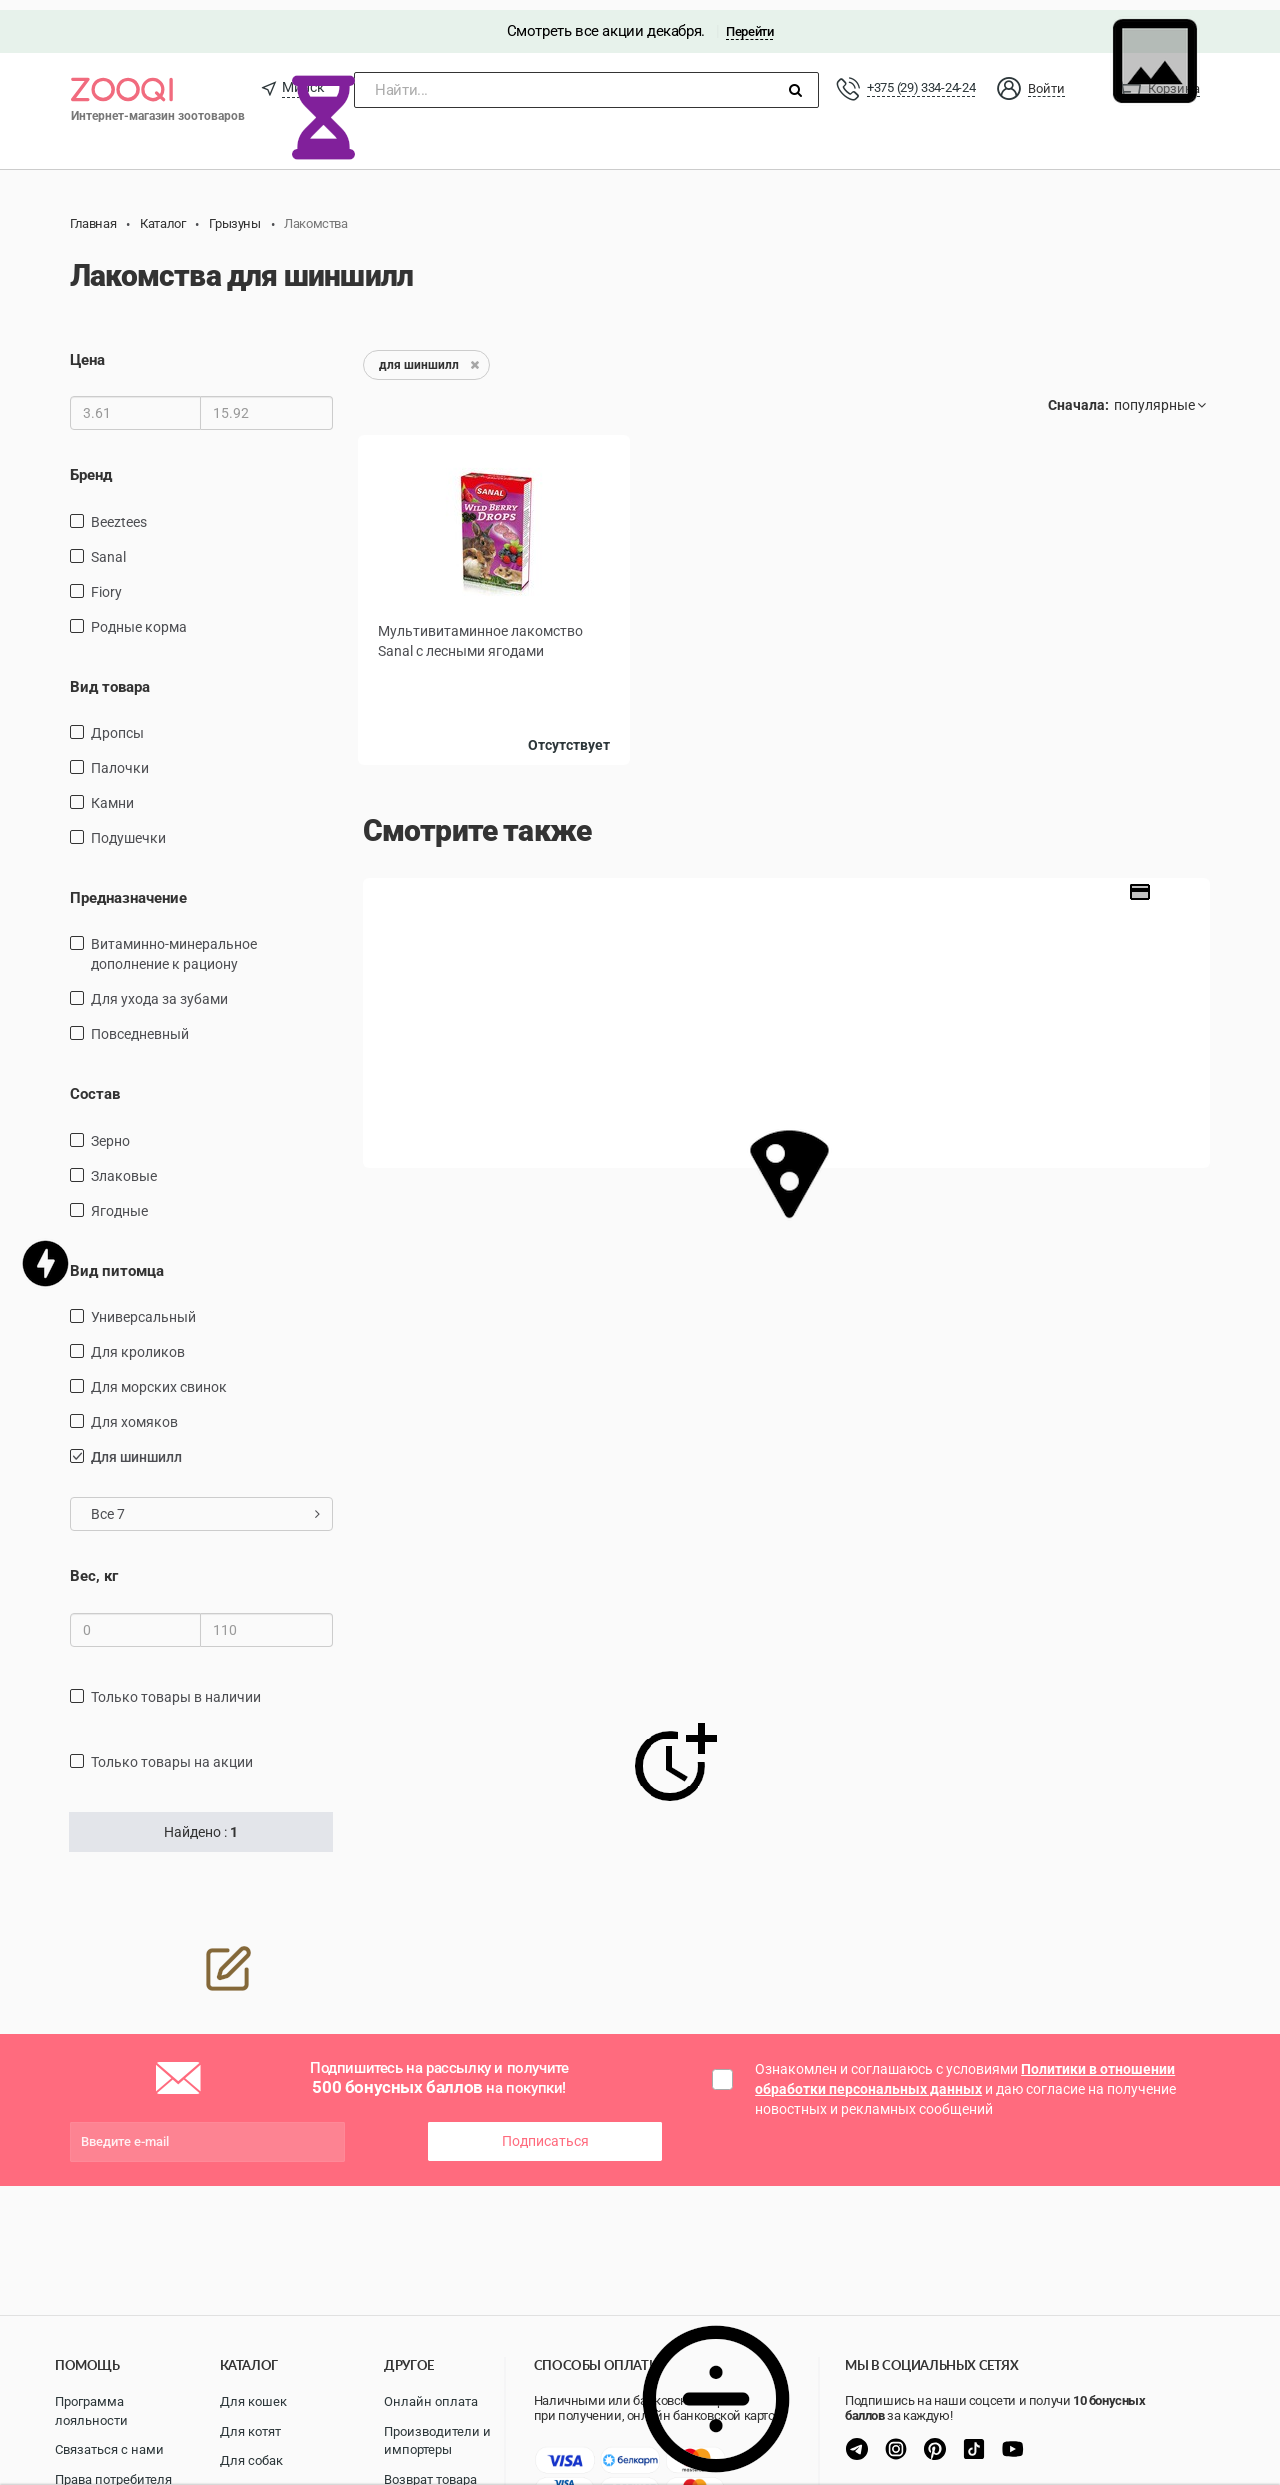 This screenshot has width=1280, height=2485. I want to click on find nearby pizza restaurants, so click(789, 1176).